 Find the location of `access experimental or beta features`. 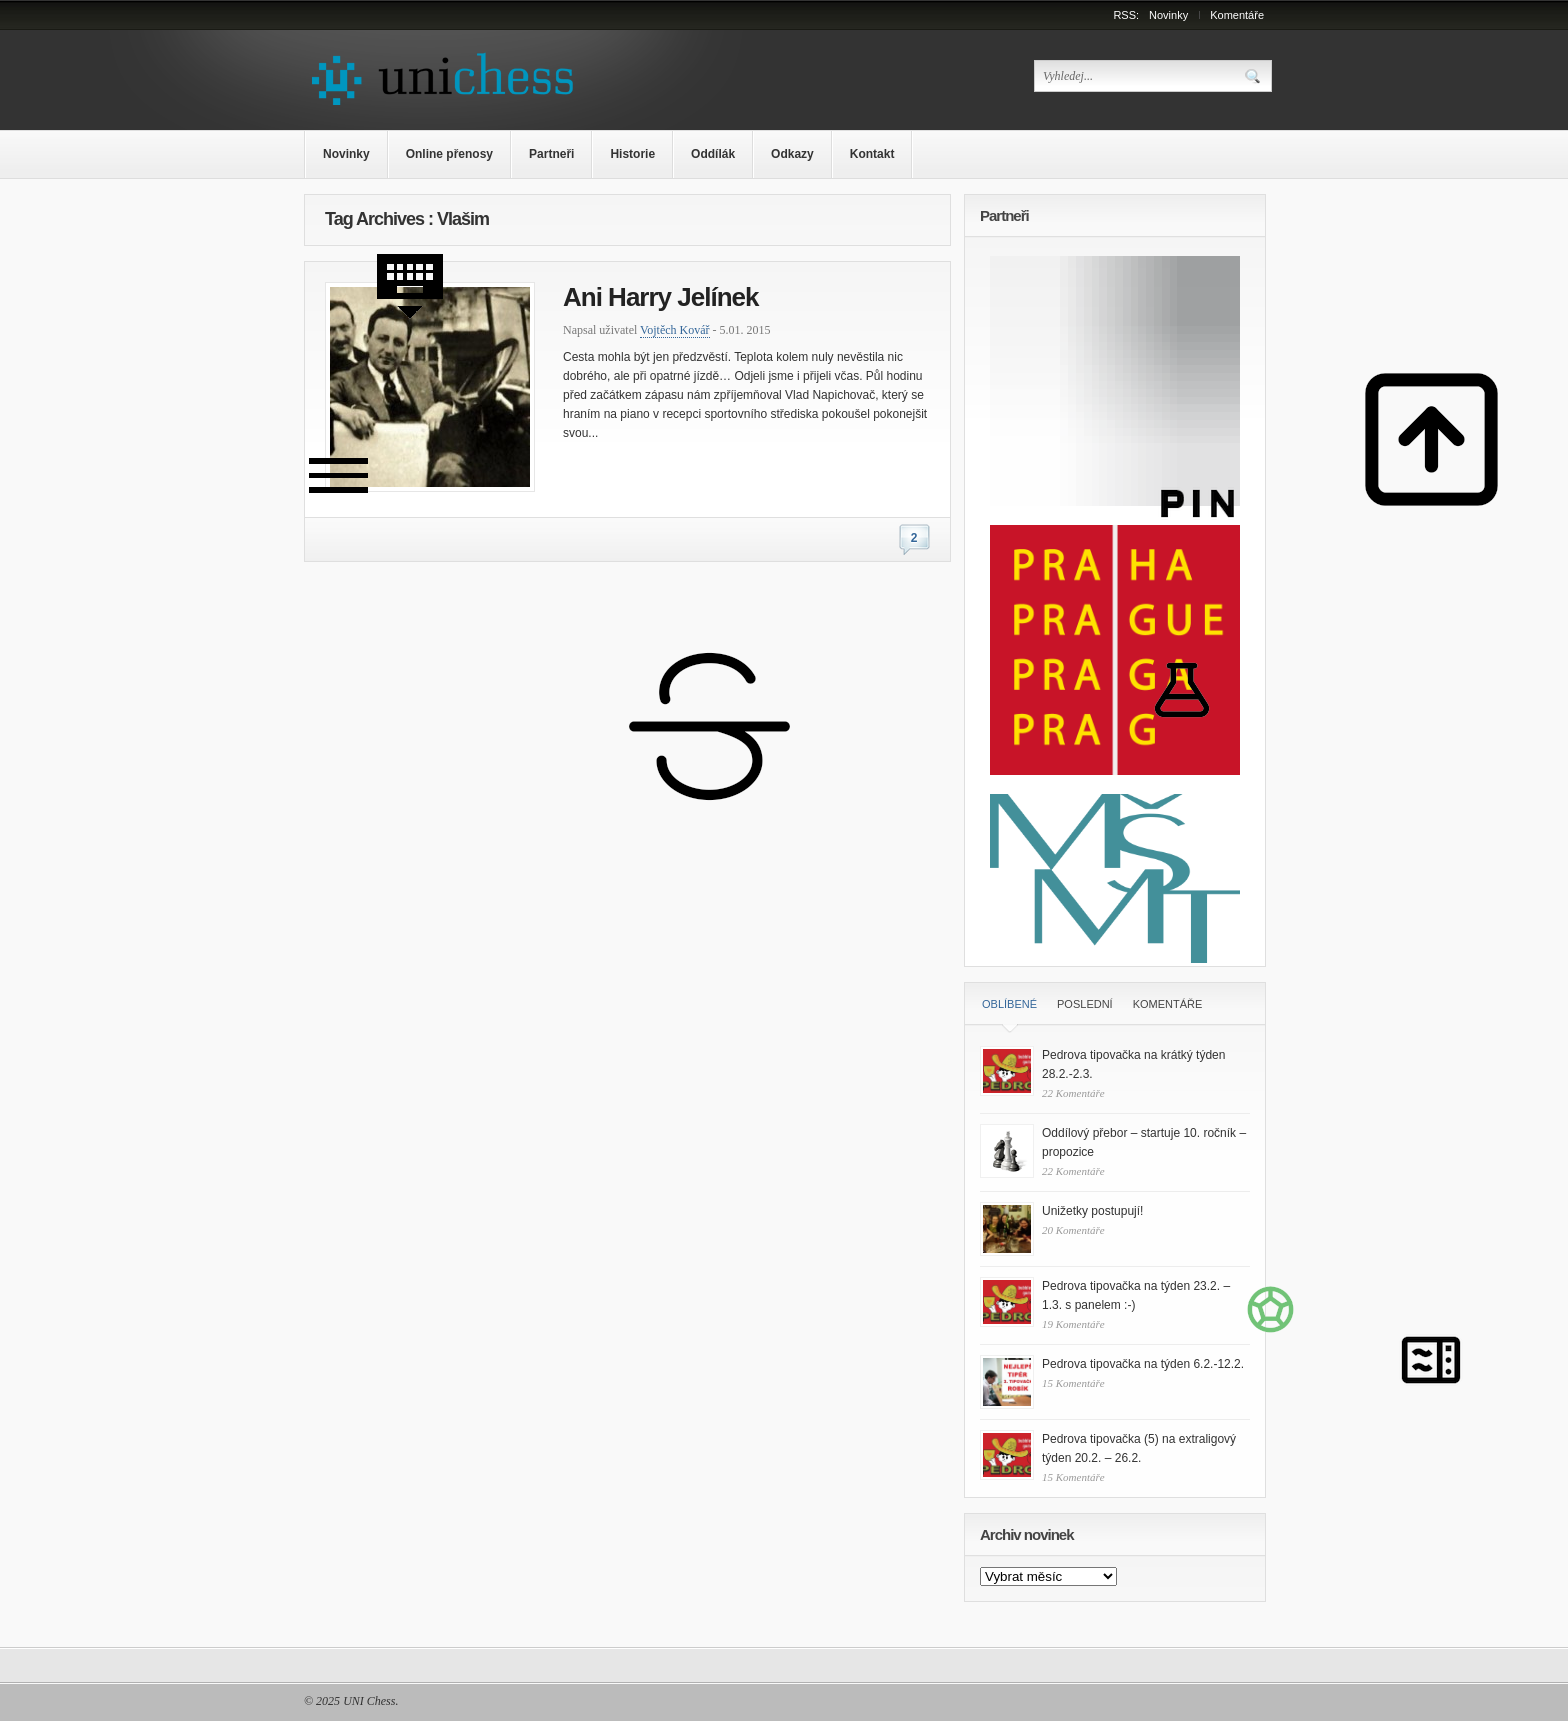

access experimental or beta features is located at coordinates (1182, 690).